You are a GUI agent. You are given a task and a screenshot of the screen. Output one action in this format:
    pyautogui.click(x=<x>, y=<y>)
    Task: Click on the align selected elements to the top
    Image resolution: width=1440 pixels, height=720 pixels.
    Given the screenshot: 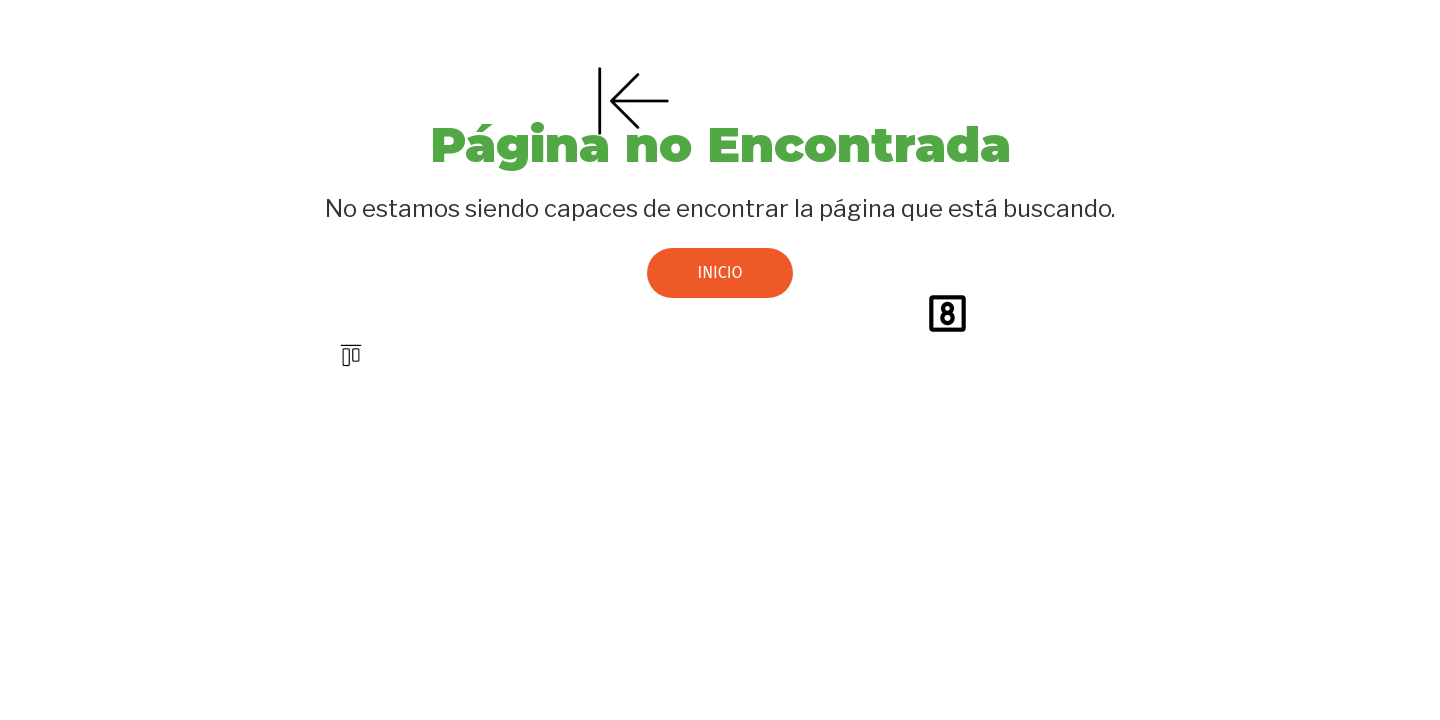 What is the action you would take?
    pyautogui.click(x=351, y=355)
    